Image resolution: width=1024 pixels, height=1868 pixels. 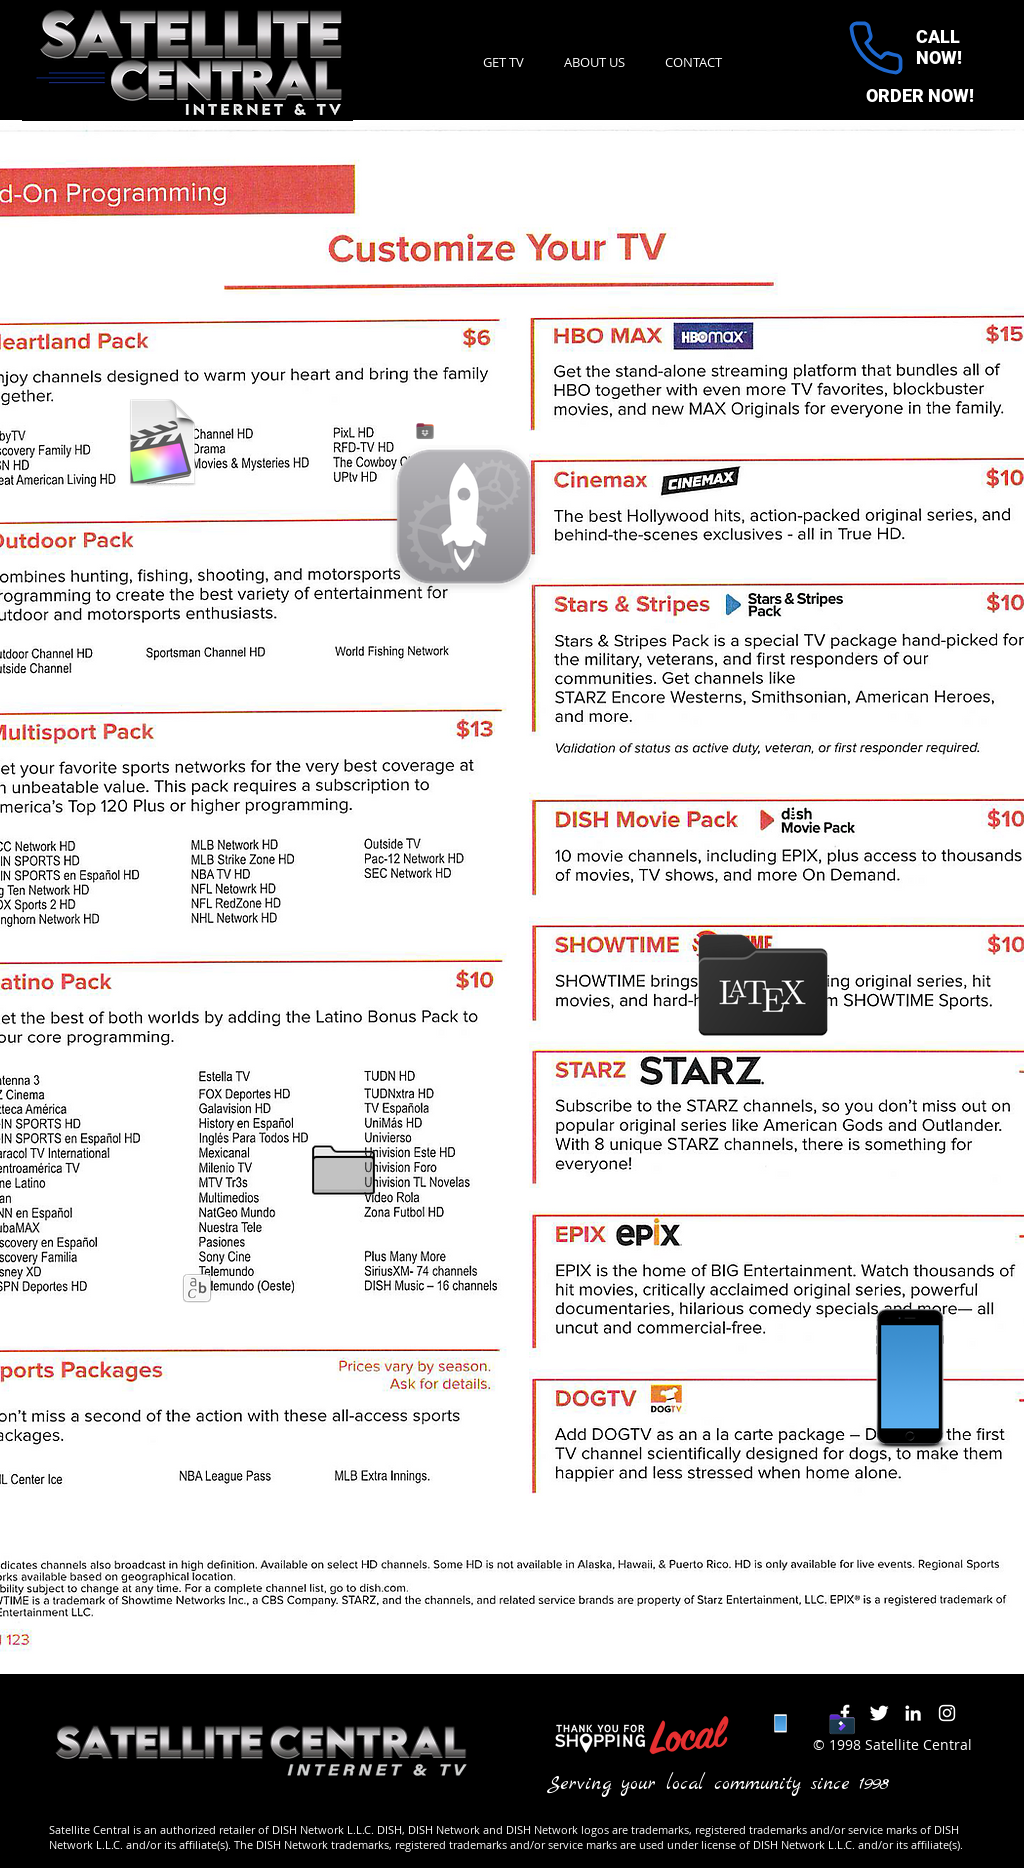 What do you see at coordinates (425, 431) in the screenshot?
I see `open dropbox synced folder` at bounding box center [425, 431].